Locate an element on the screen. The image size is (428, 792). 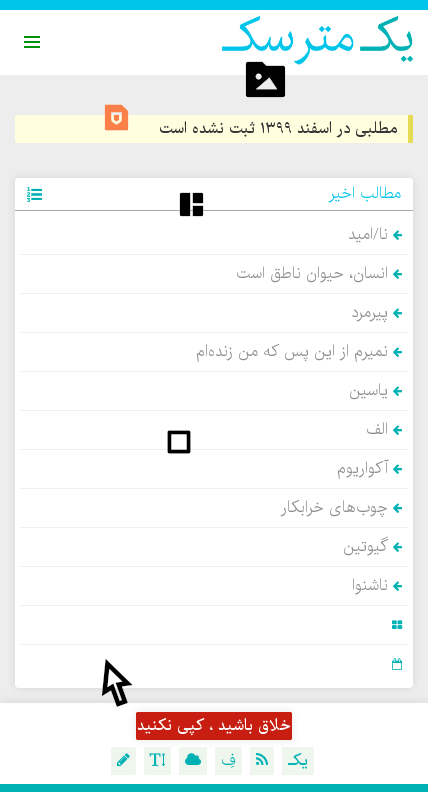
switch to grid layout view is located at coordinates (191, 204).